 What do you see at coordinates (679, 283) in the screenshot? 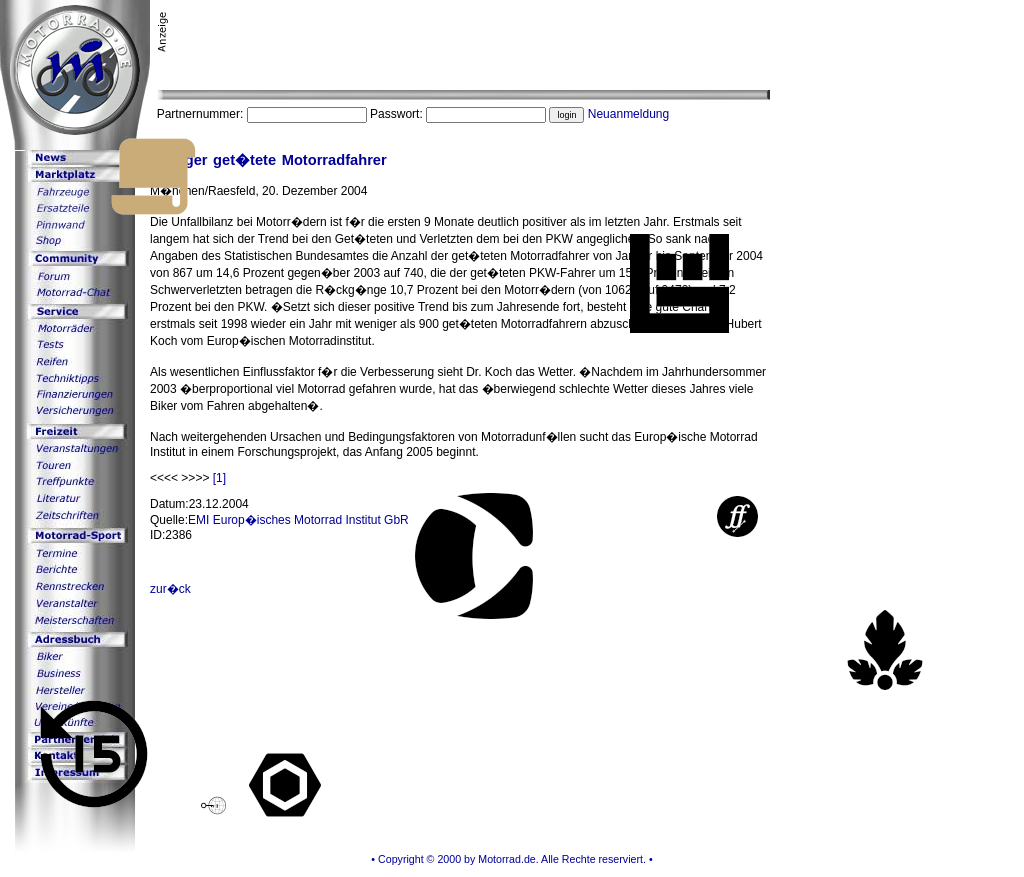
I see `open the Bandsintown app` at bounding box center [679, 283].